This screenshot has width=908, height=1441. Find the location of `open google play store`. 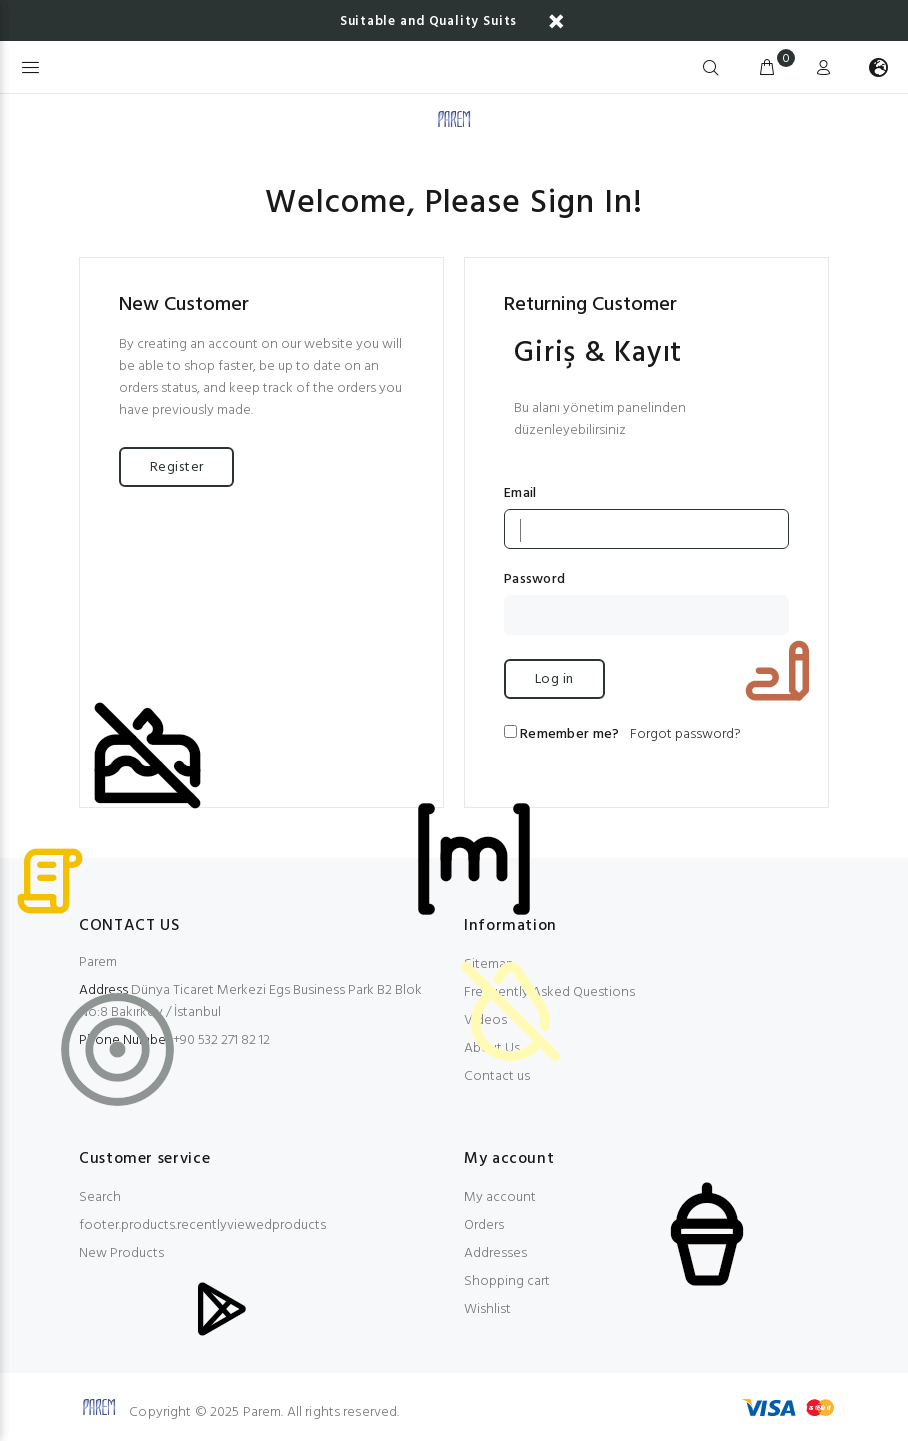

open google play store is located at coordinates (222, 1309).